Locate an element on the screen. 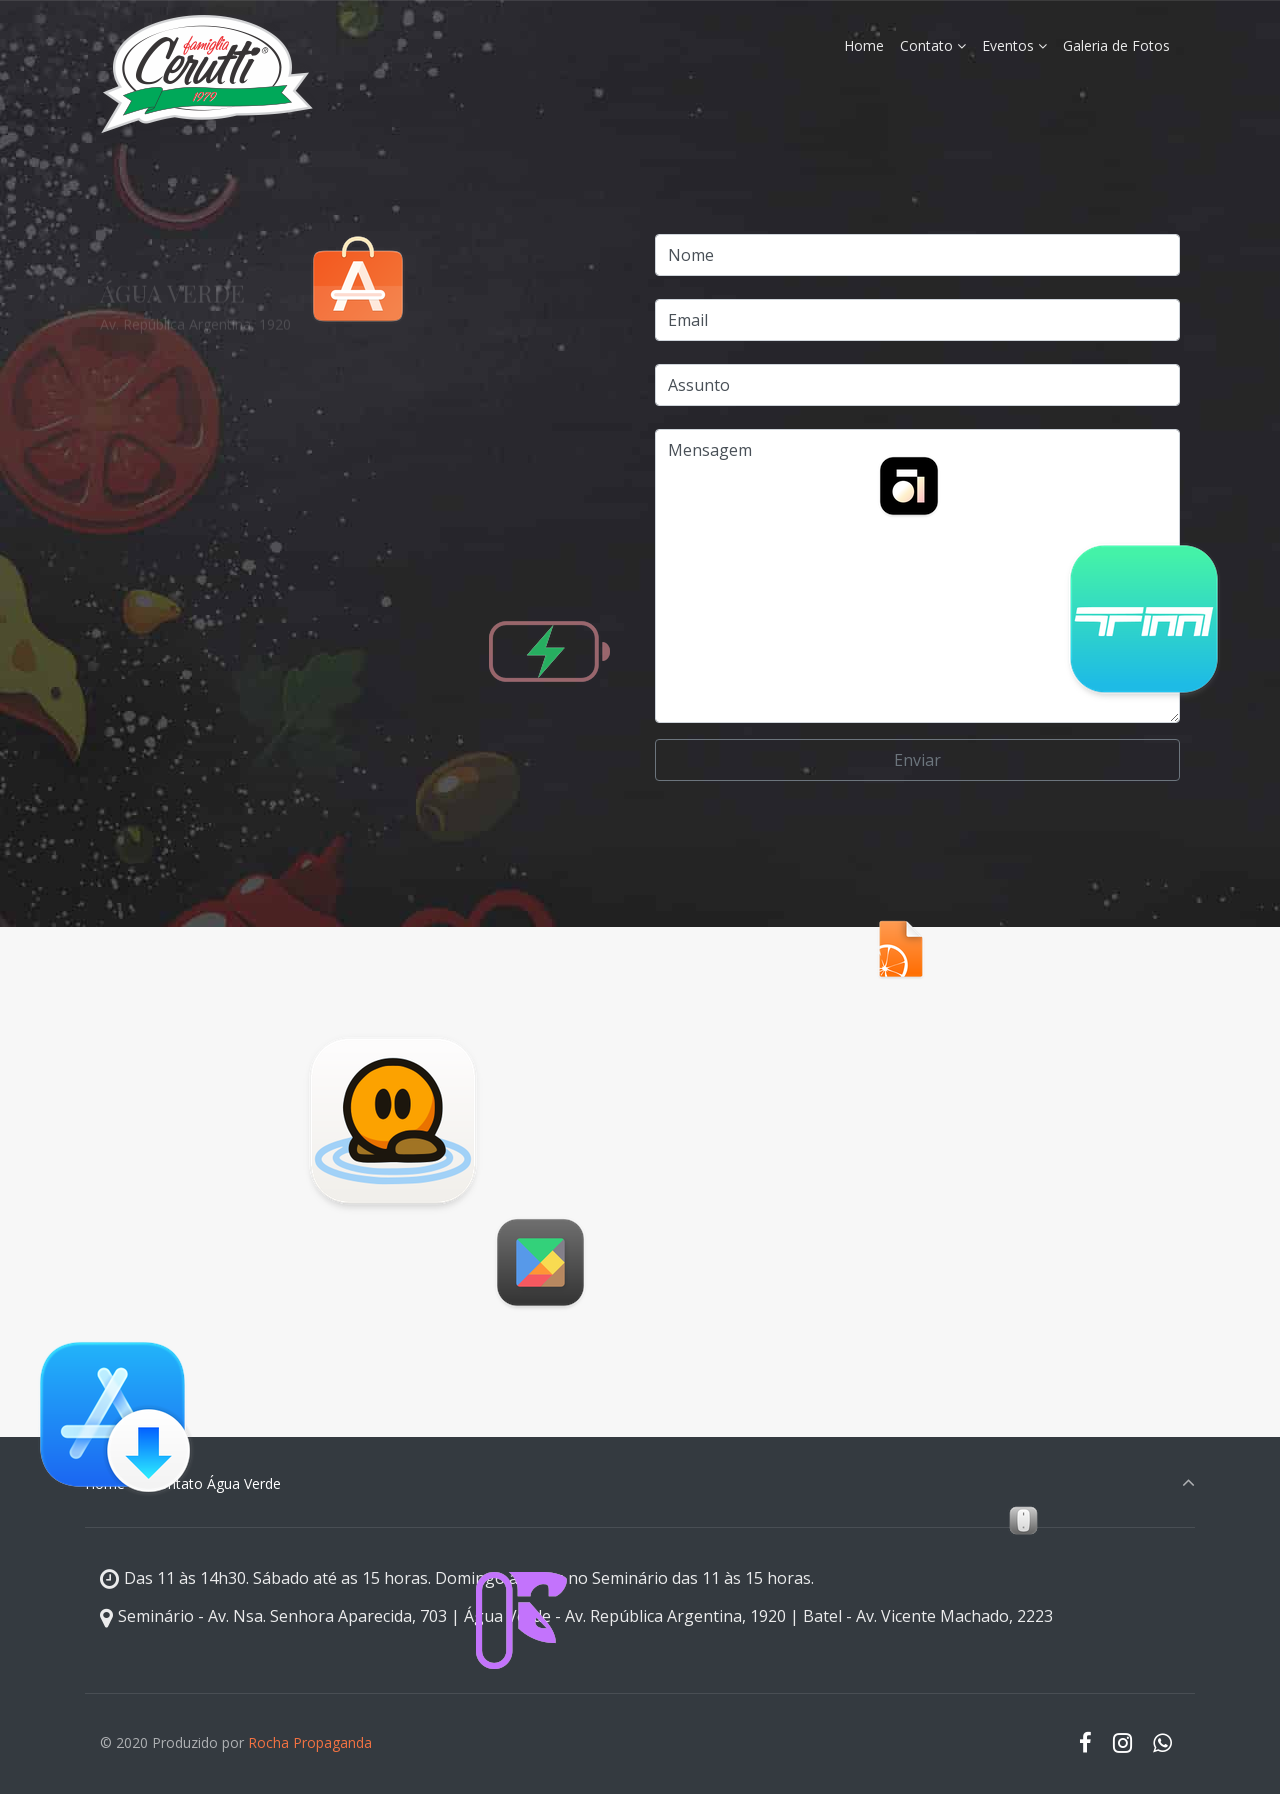  indicates battery is empty but currently charging is located at coordinates (549, 651).